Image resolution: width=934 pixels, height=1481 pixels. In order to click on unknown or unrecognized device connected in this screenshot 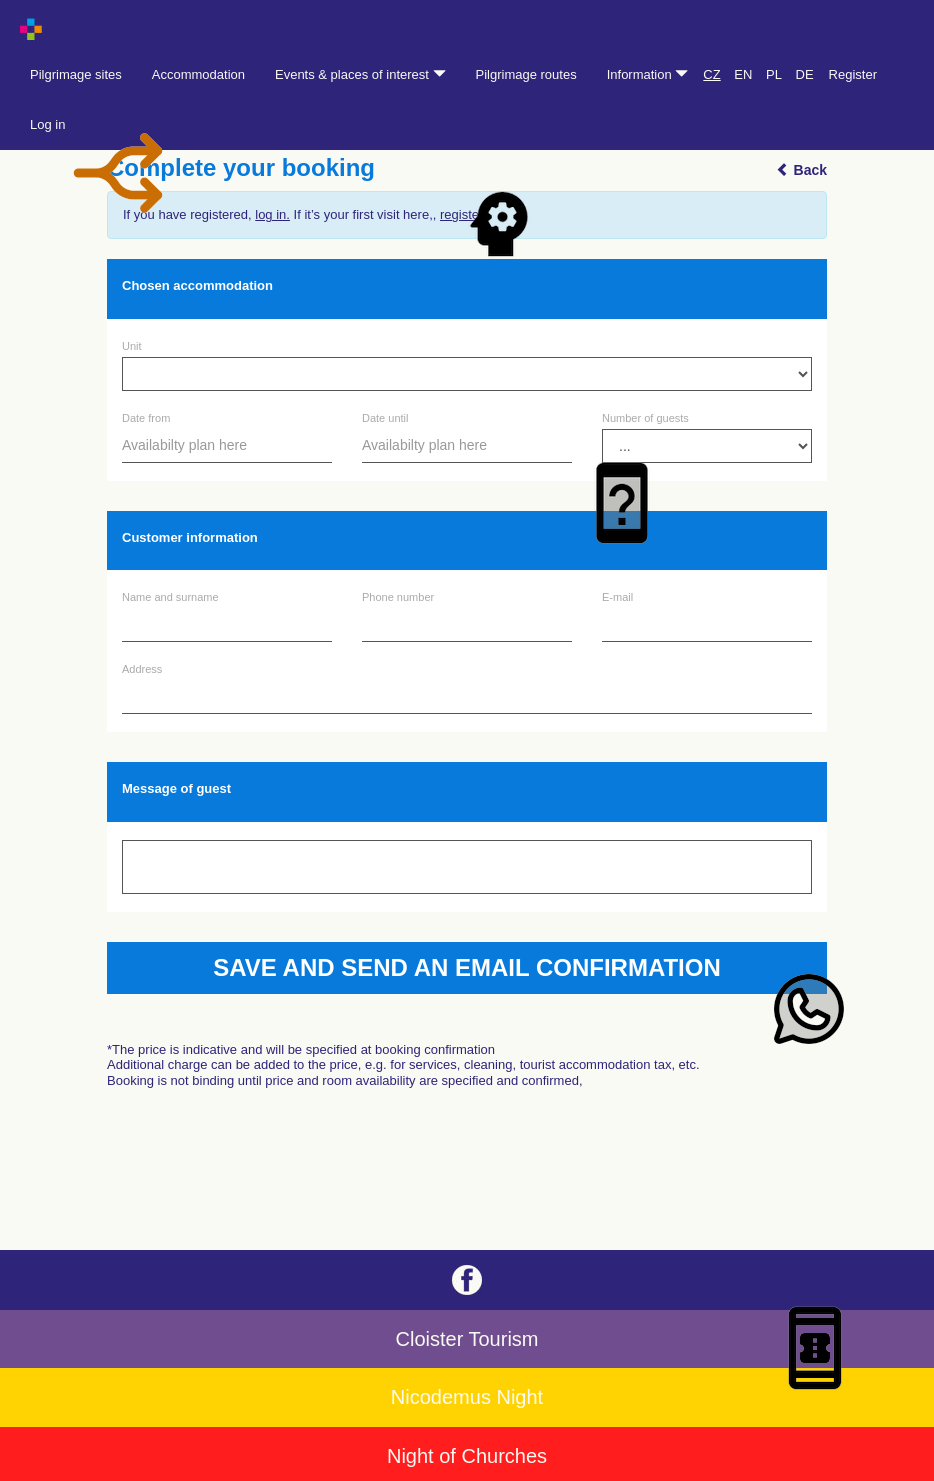, I will do `click(622, 503)`.